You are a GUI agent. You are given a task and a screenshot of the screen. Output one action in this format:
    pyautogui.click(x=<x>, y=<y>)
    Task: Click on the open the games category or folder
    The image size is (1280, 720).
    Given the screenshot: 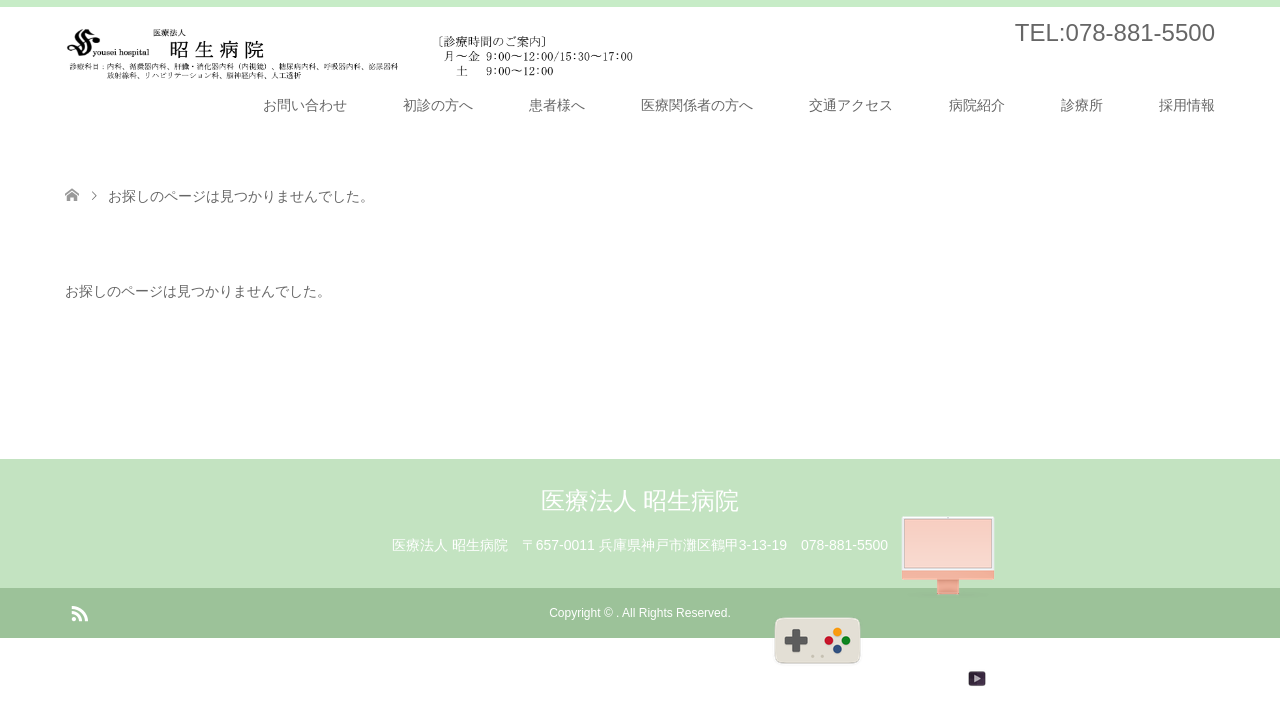 What is the action you would take?
    pyautogui.click(x=817, y=640)
    